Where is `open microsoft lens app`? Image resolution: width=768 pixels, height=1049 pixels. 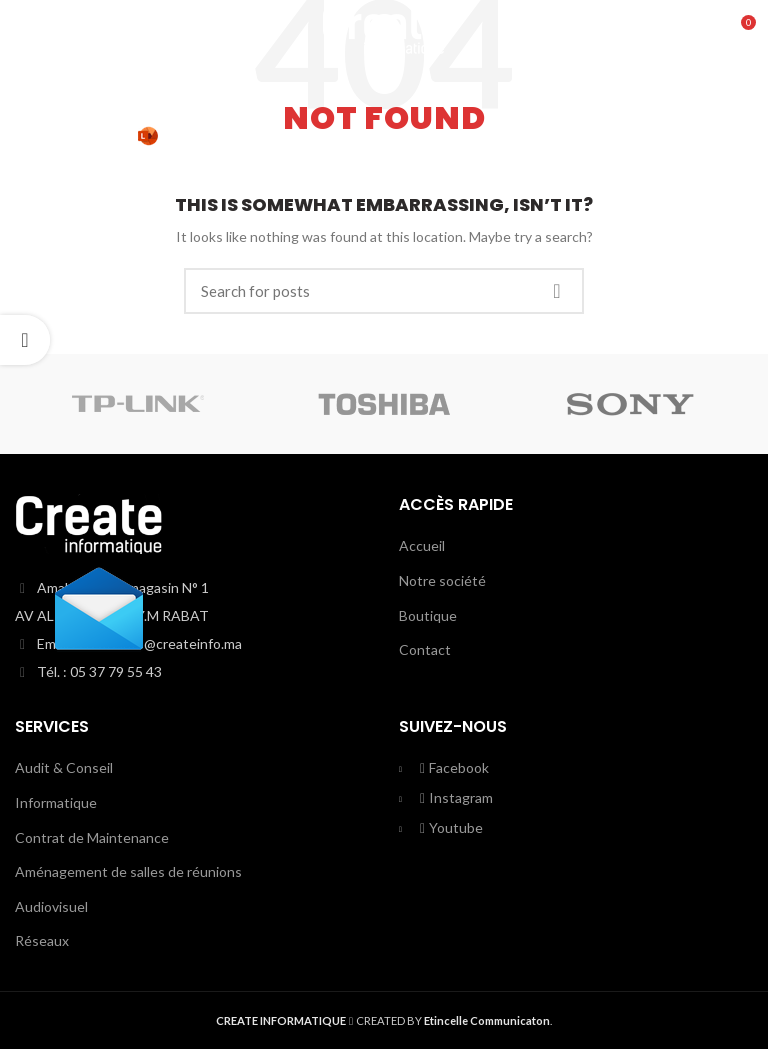
open microsoft lens app is located at coordinates (148, 136).